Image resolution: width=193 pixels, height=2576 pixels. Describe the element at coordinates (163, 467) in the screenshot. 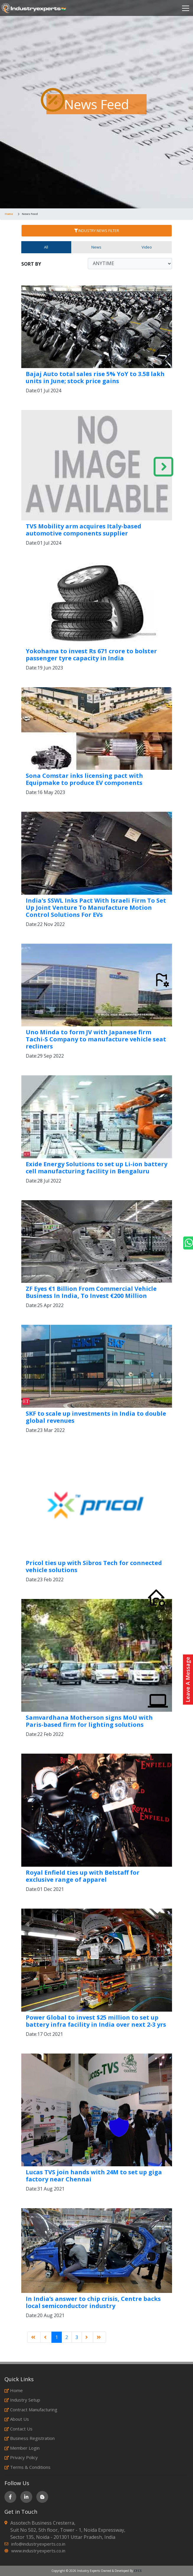

I see `navigate to the next item or page` at that location.